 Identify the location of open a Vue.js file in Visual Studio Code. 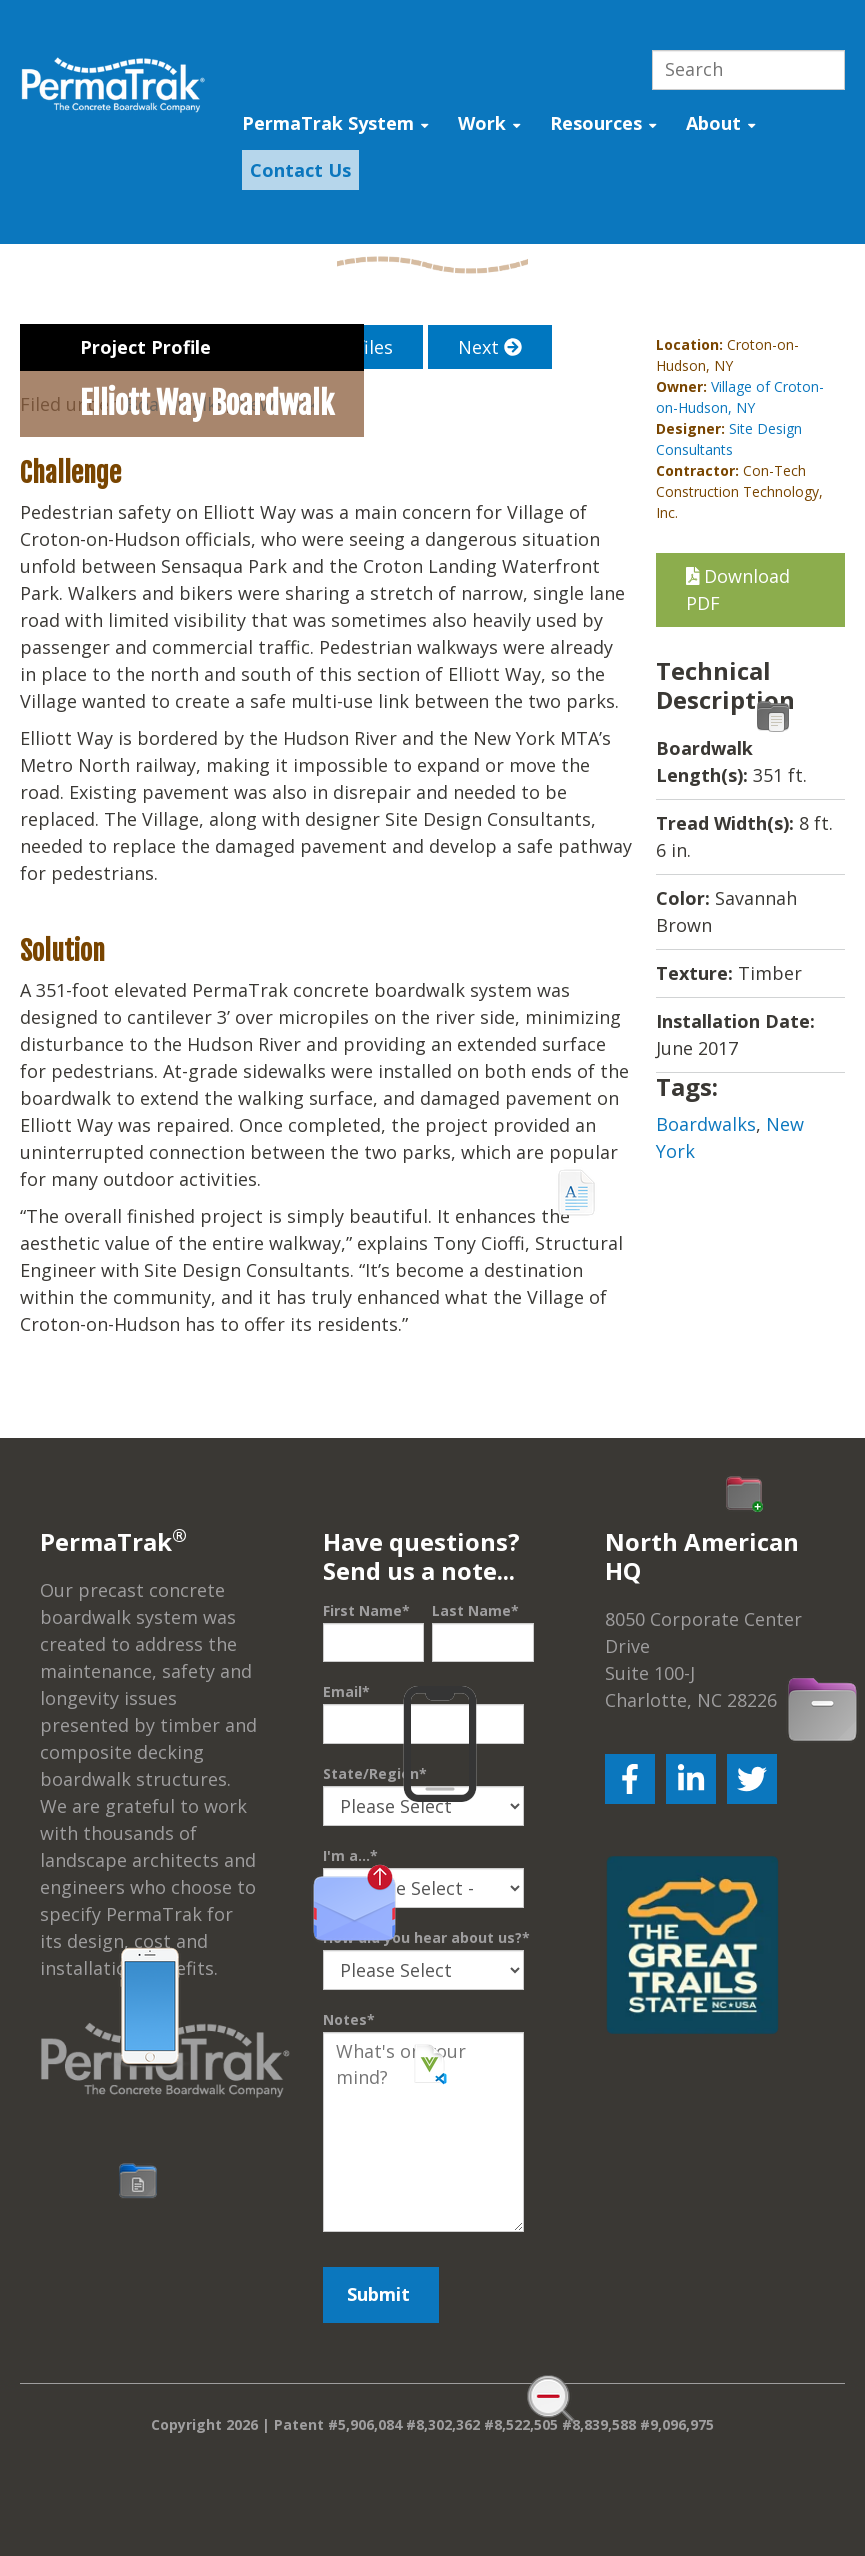
(429, 2064).